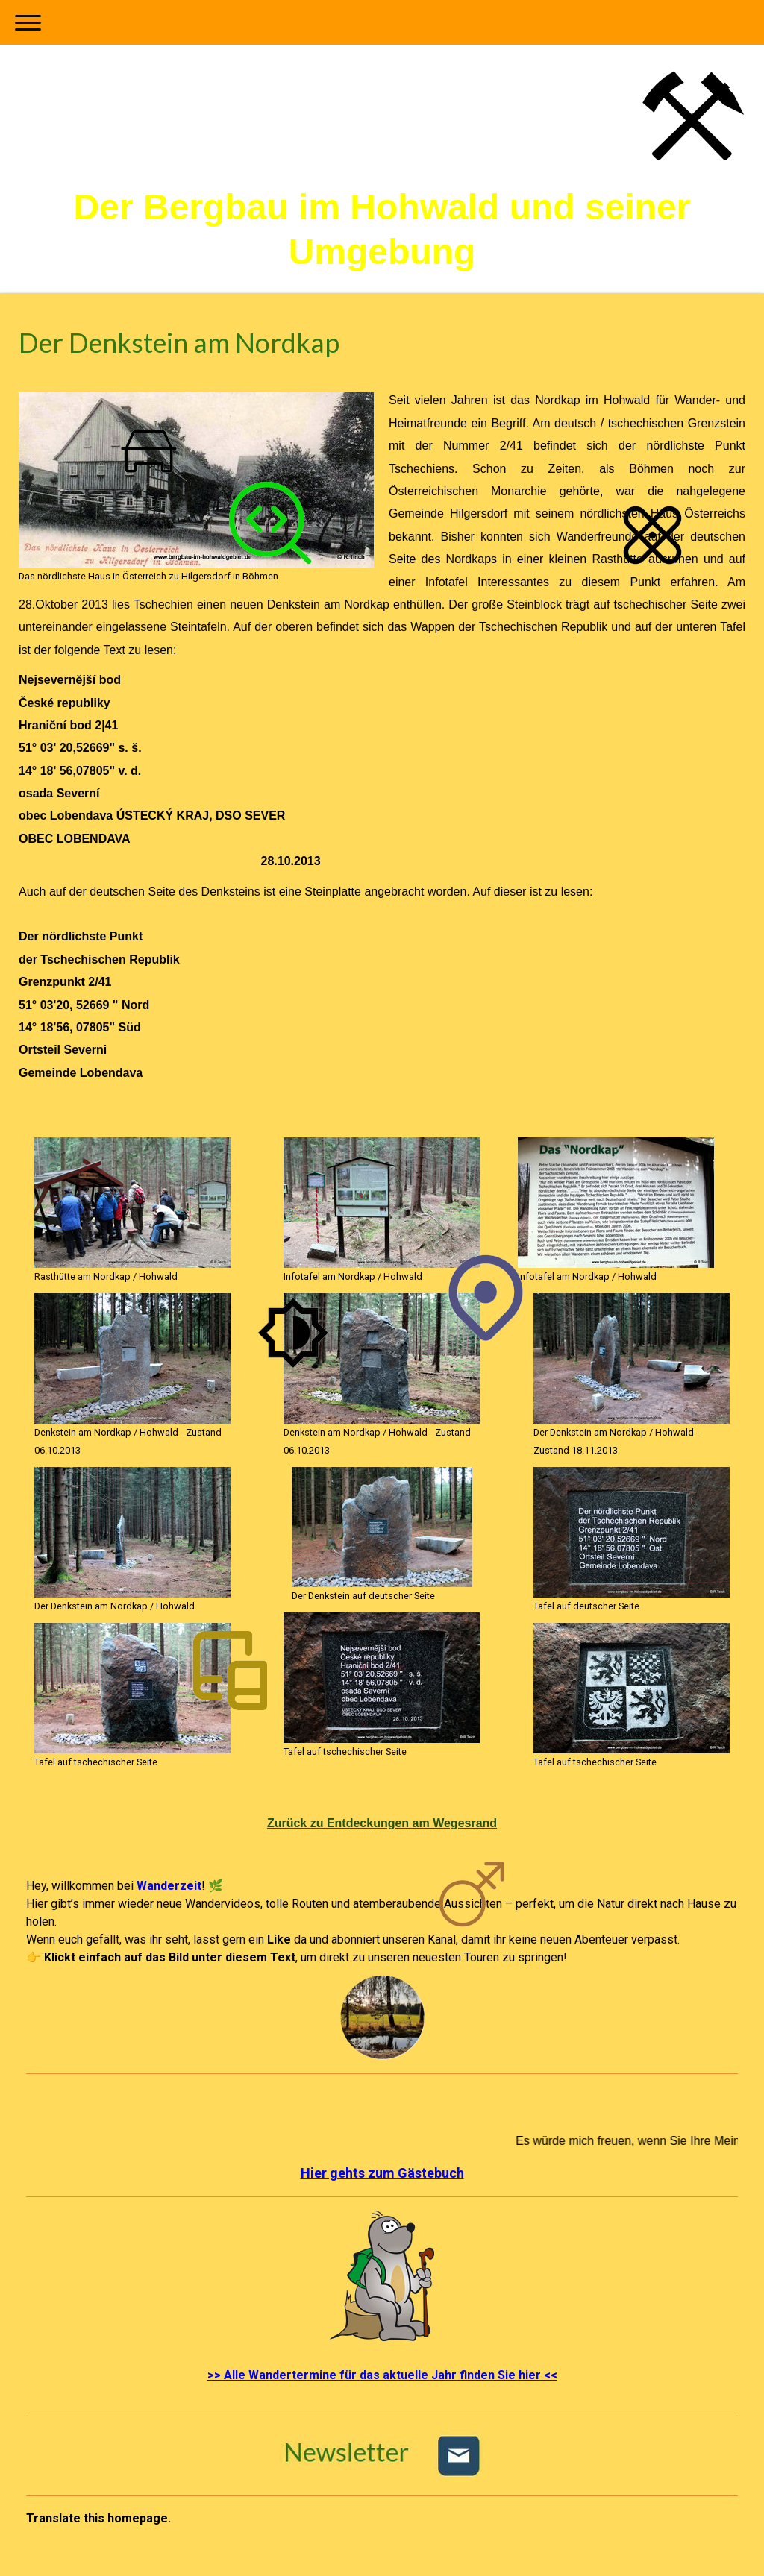 Image resolution: width=764 pixels, height=2576 pixels. I want to click on clone a repository, so click(228, 1671).